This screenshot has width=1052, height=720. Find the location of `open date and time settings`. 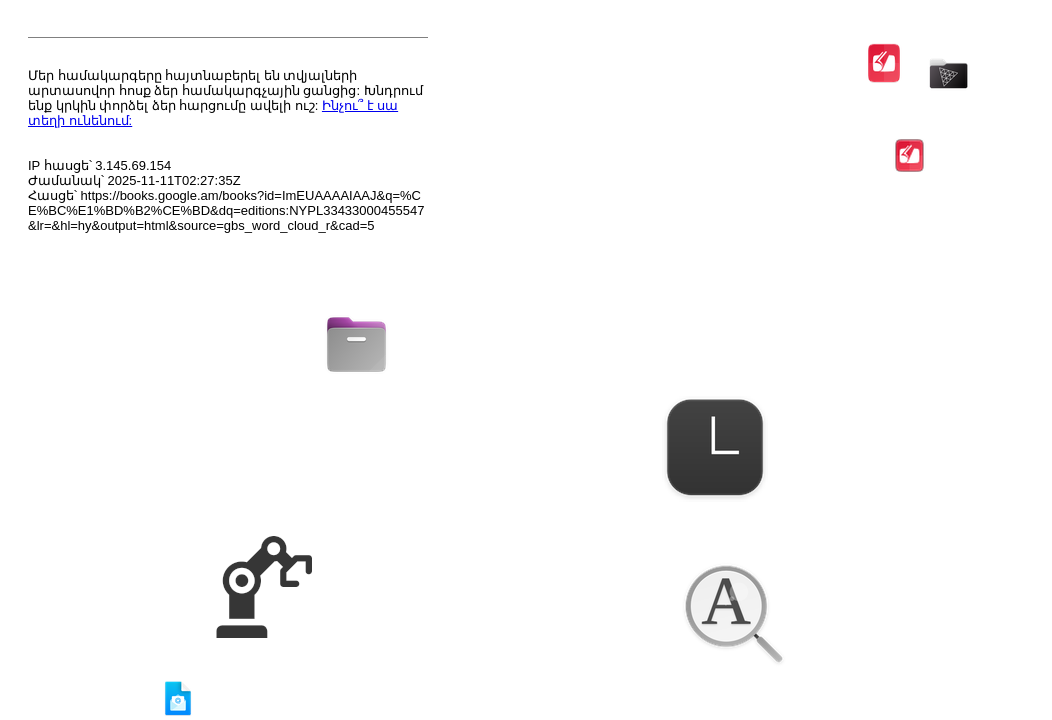

open date and time settings is located at coordinates (715, 449).